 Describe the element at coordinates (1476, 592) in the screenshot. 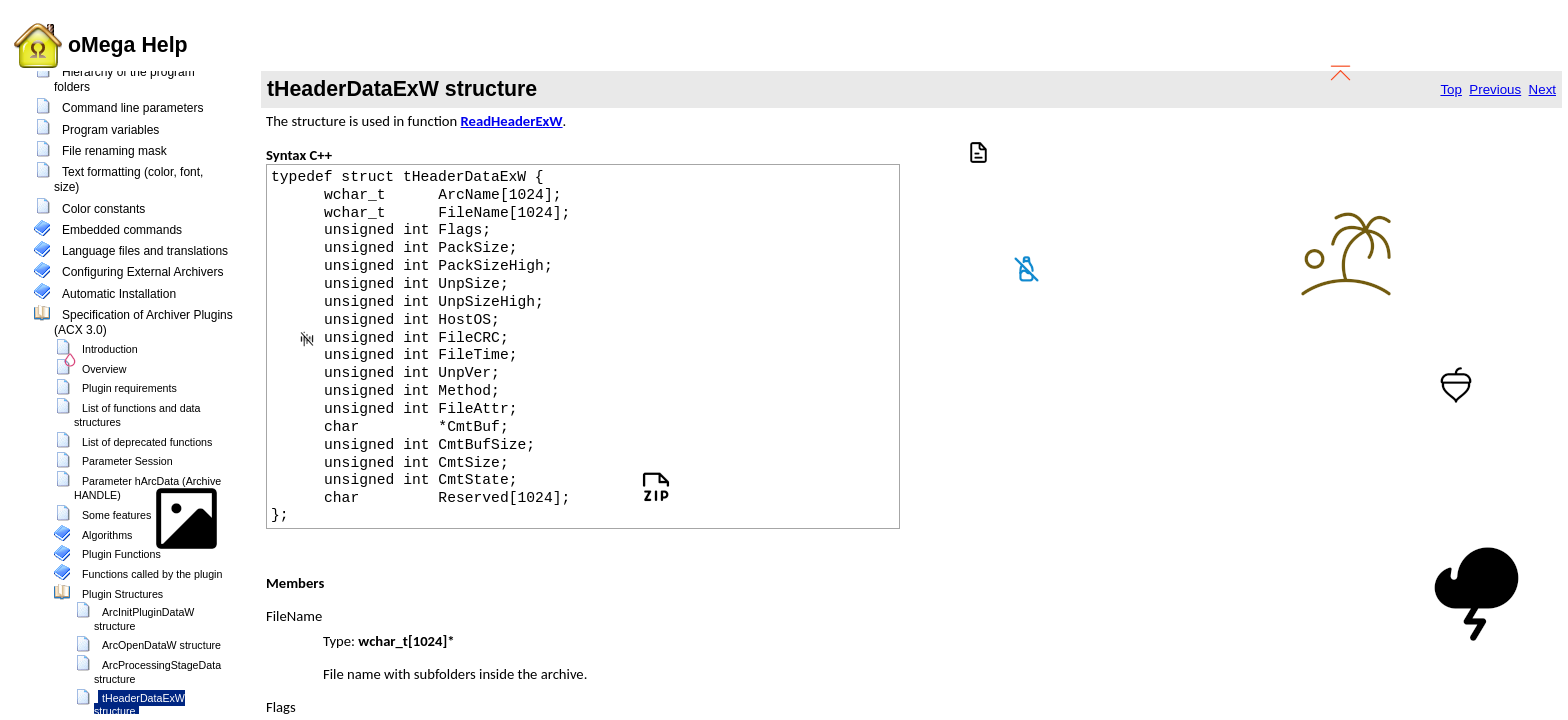

I see `indicates thunderstorm or severe weather conditions` at that location.